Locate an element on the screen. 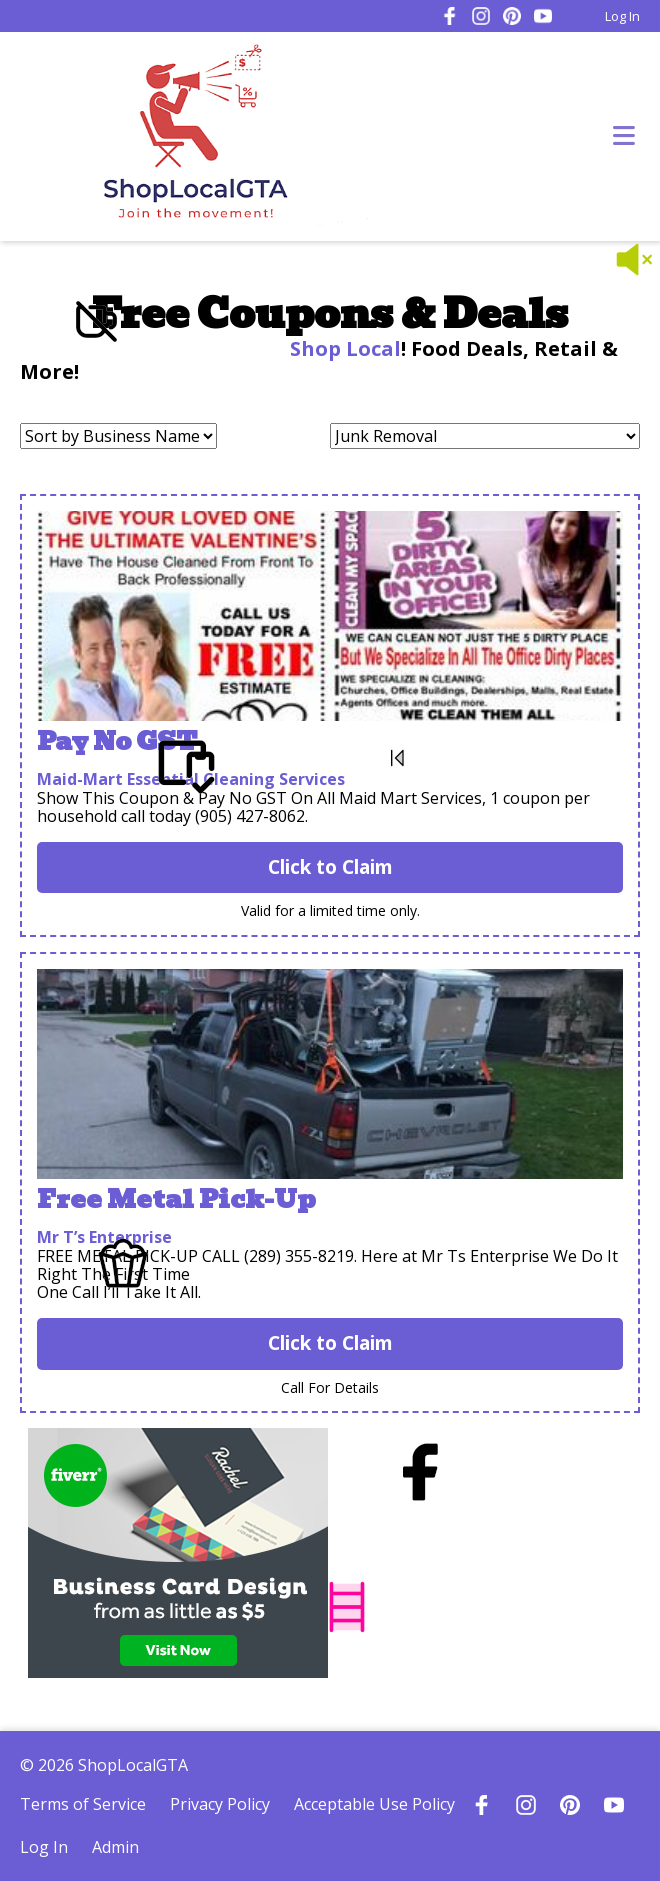 The width and height of the screenshot is (660, 1881). open Facebook app is located at coordinates (422, 1472).